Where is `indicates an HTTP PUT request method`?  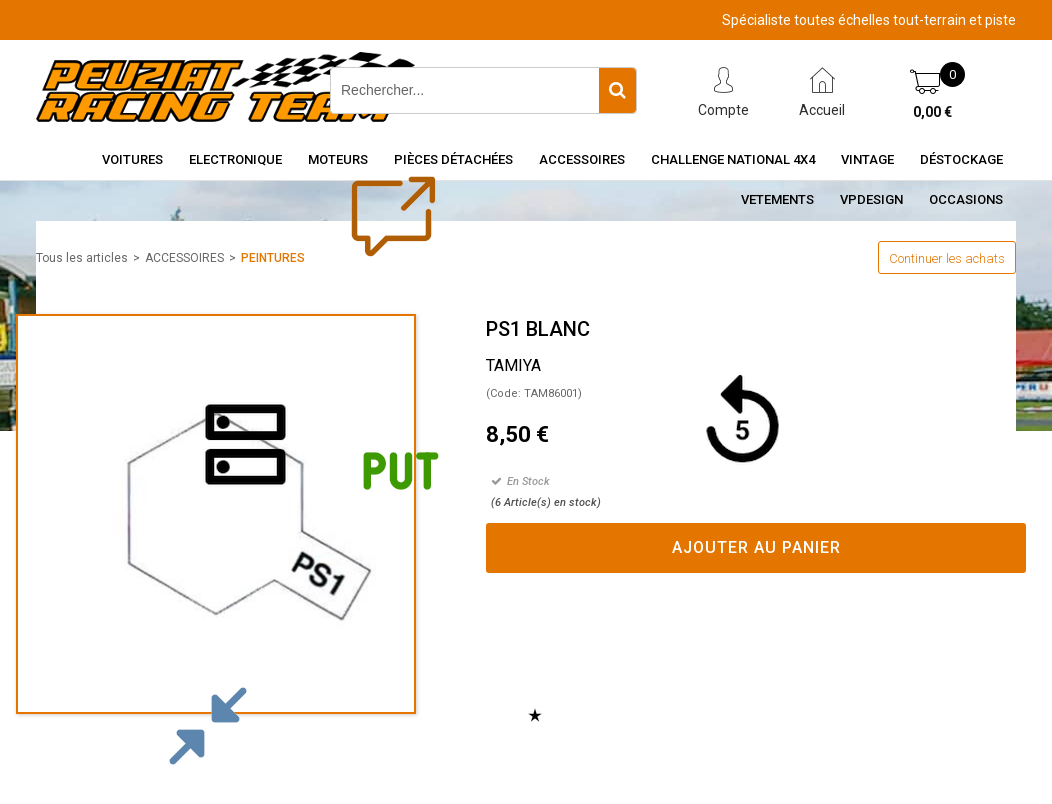
indicates an HTTP PUT request method is located at coordinates (401, 471).